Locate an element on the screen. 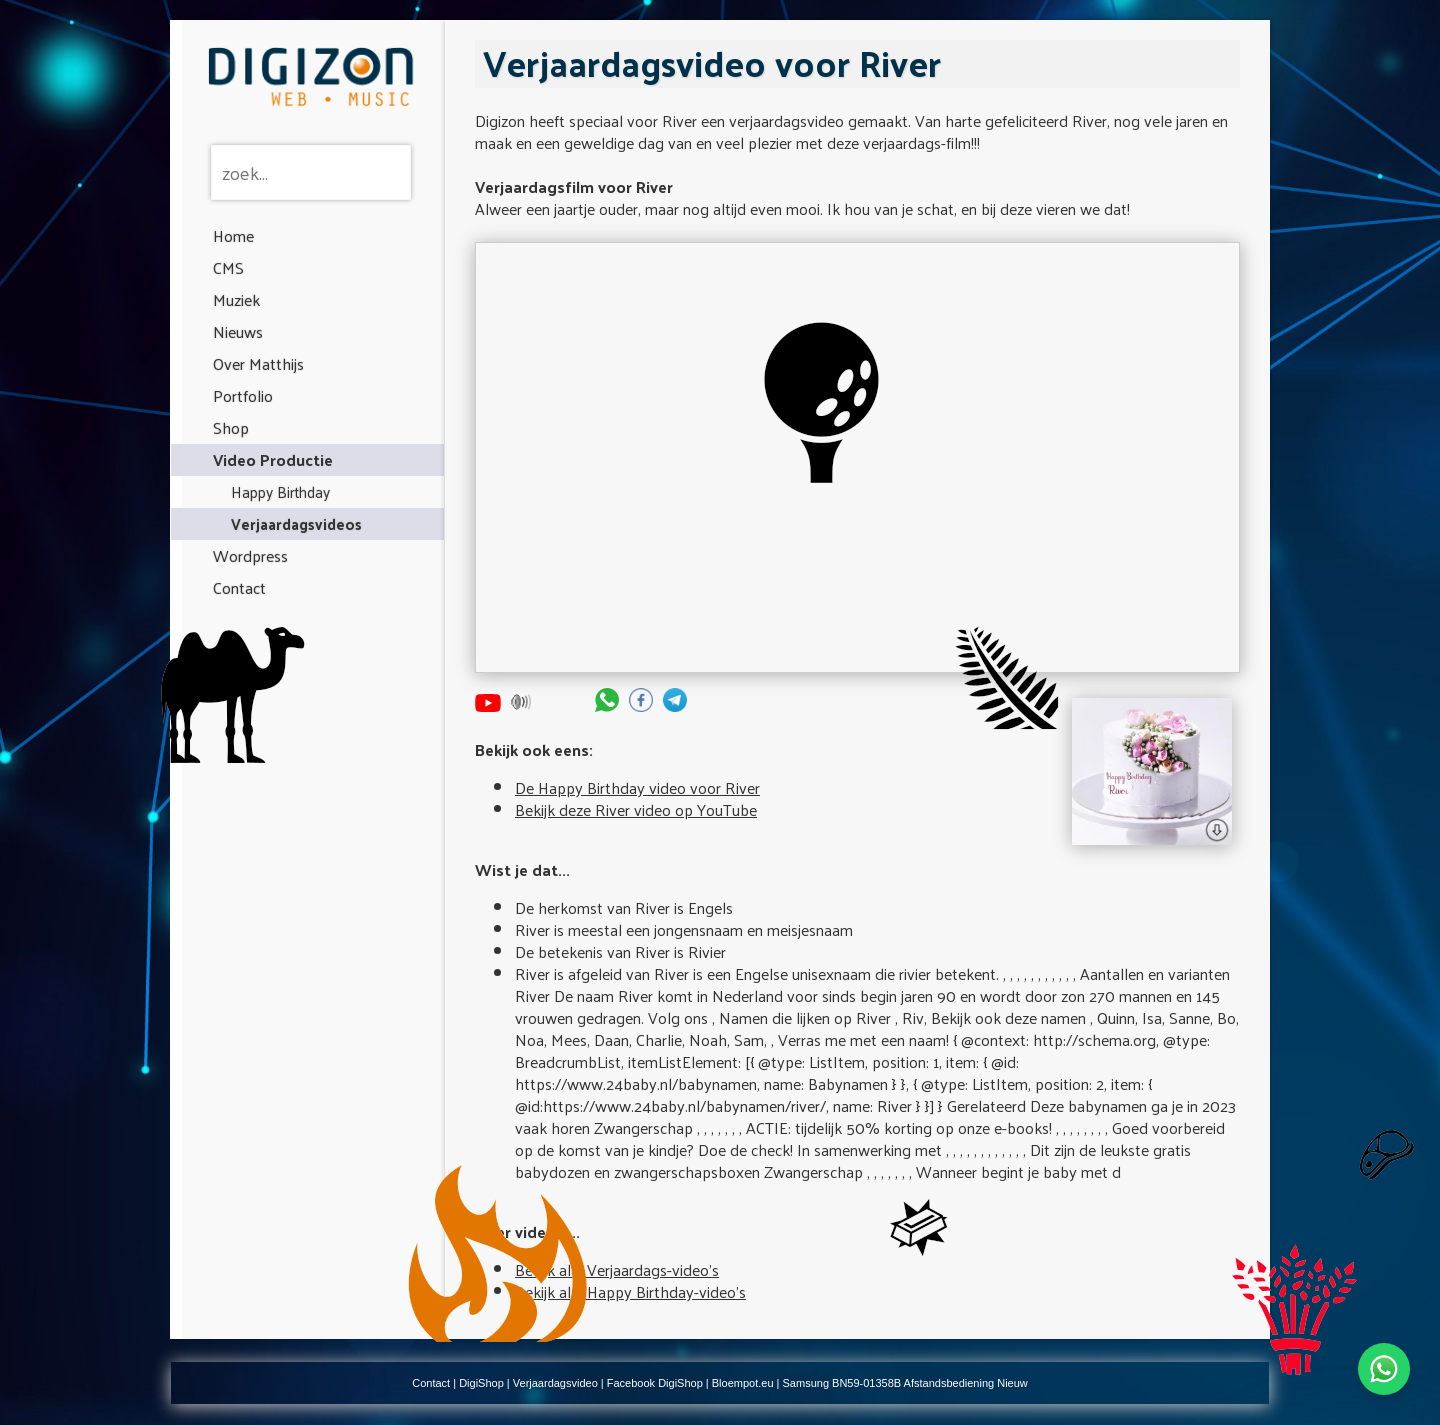 This screenshot has width=1440, height=1425. browse meat or protein food options is located at coordinates (1387, 1155).